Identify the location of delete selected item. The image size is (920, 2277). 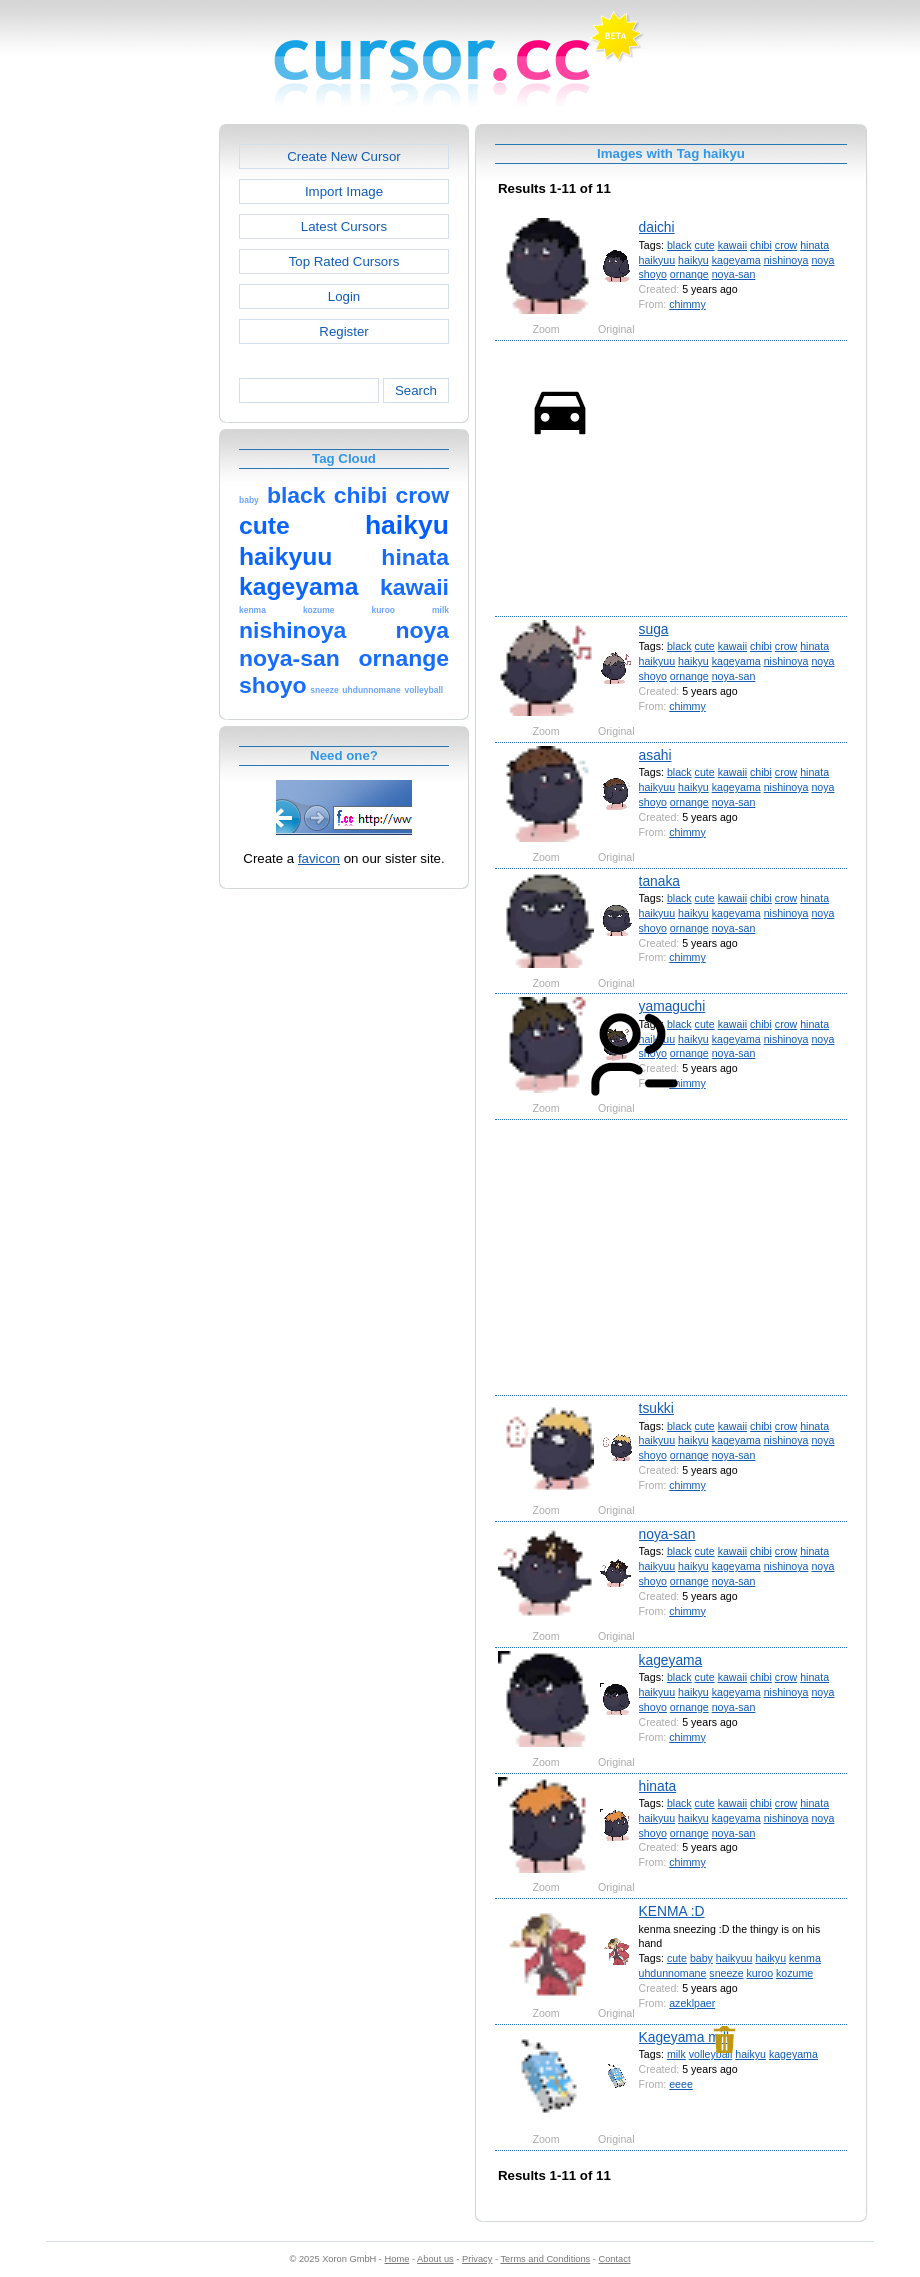
(724, 2039).